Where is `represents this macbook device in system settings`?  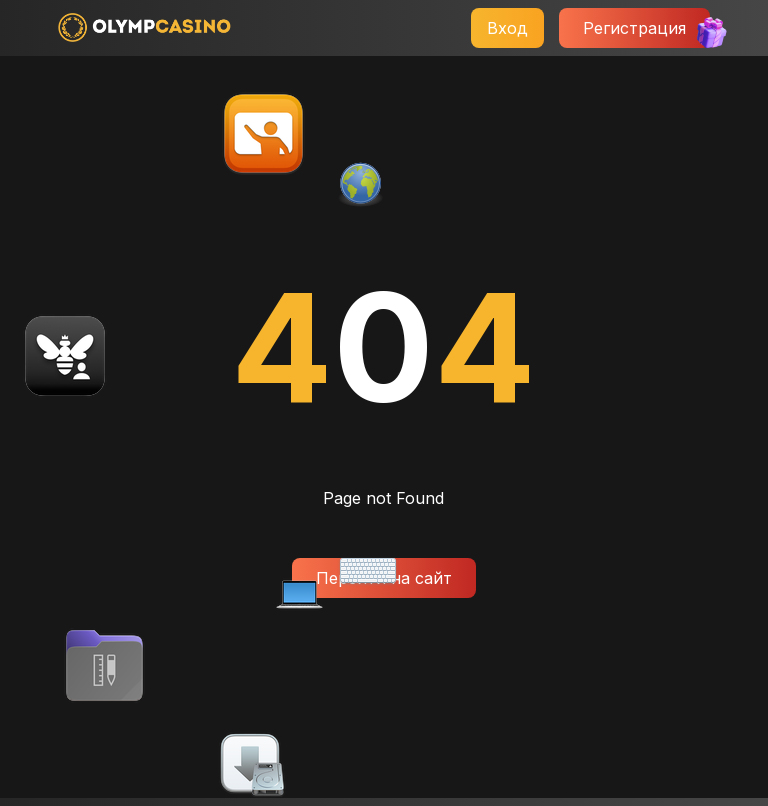 represents this macbook device in system settings is located at coordinates (299, 590).